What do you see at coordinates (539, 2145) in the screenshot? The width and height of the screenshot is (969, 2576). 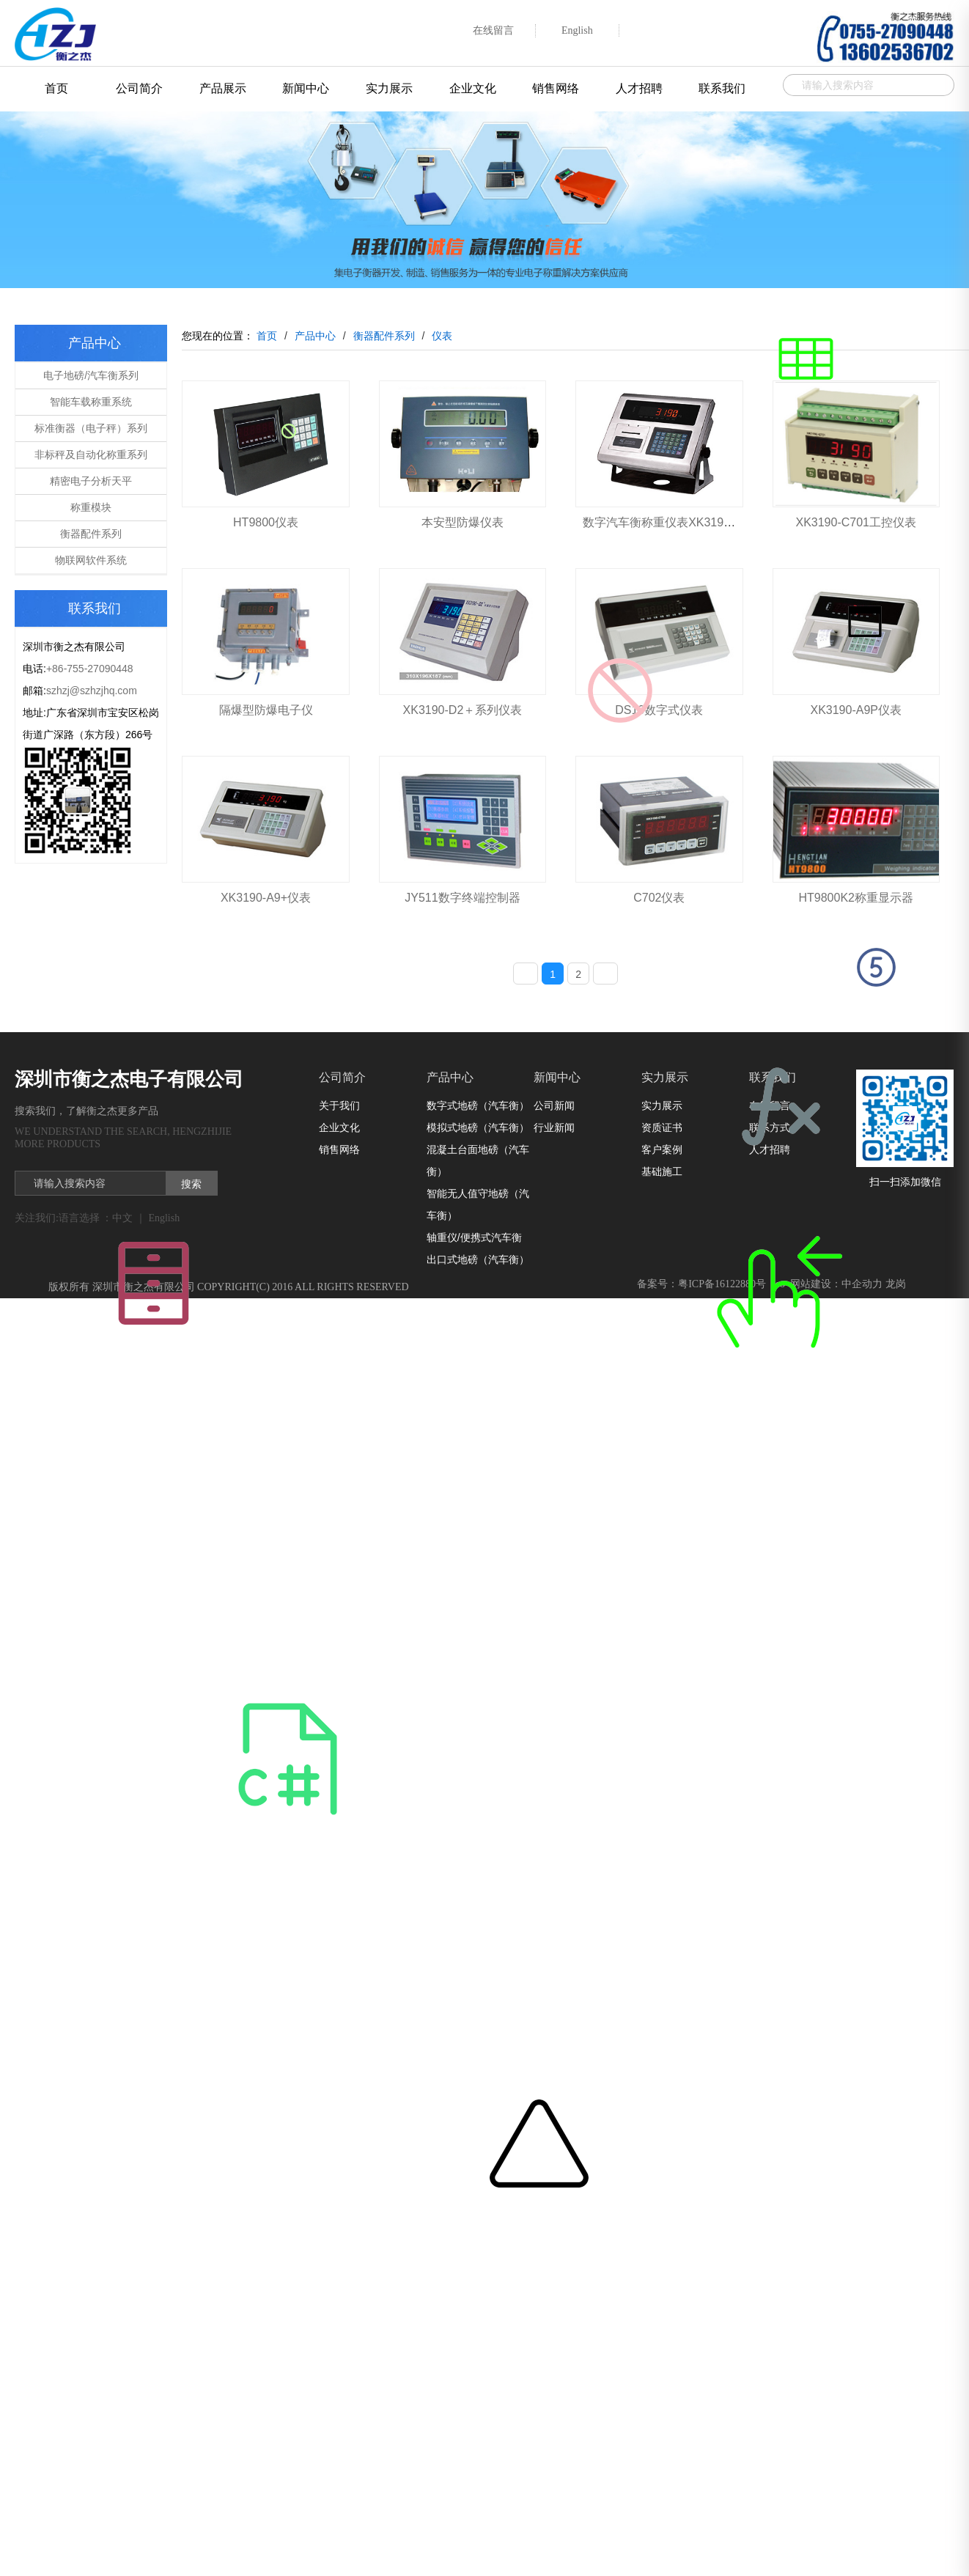 I see `indicates a warning or caution state` at bounding box center [539, 2145].